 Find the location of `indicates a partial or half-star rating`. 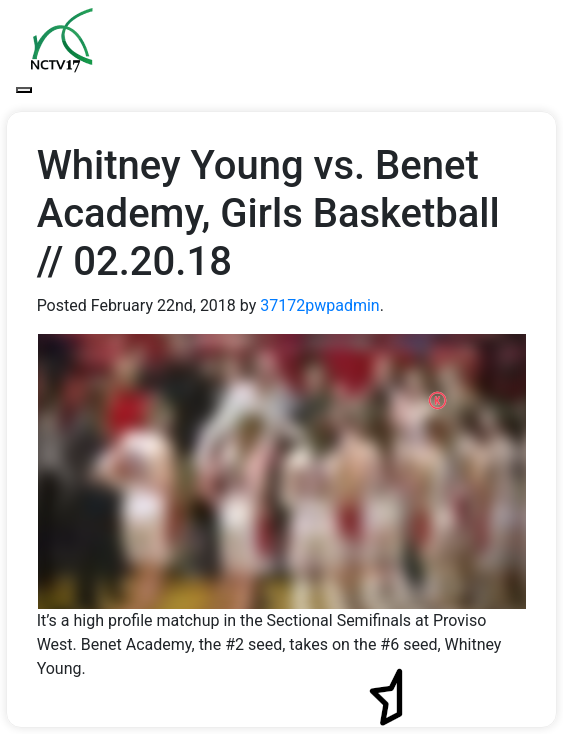

indicates a partial or half-star rating is located at coordinates (399, 698).